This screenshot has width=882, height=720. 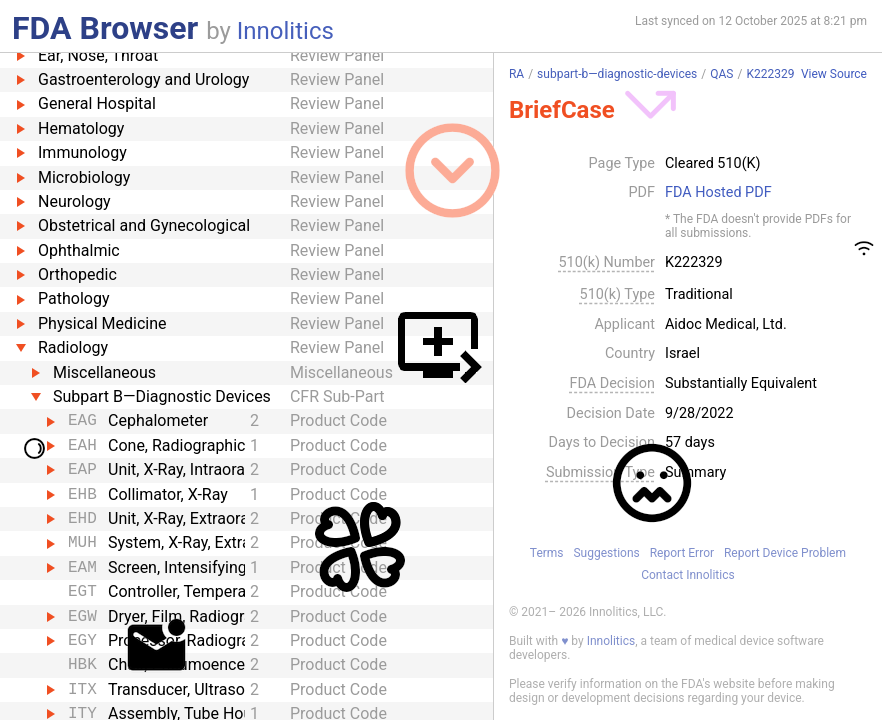 I want to click on apply inner shadow effect to the right side, so click(x=34, y=448).